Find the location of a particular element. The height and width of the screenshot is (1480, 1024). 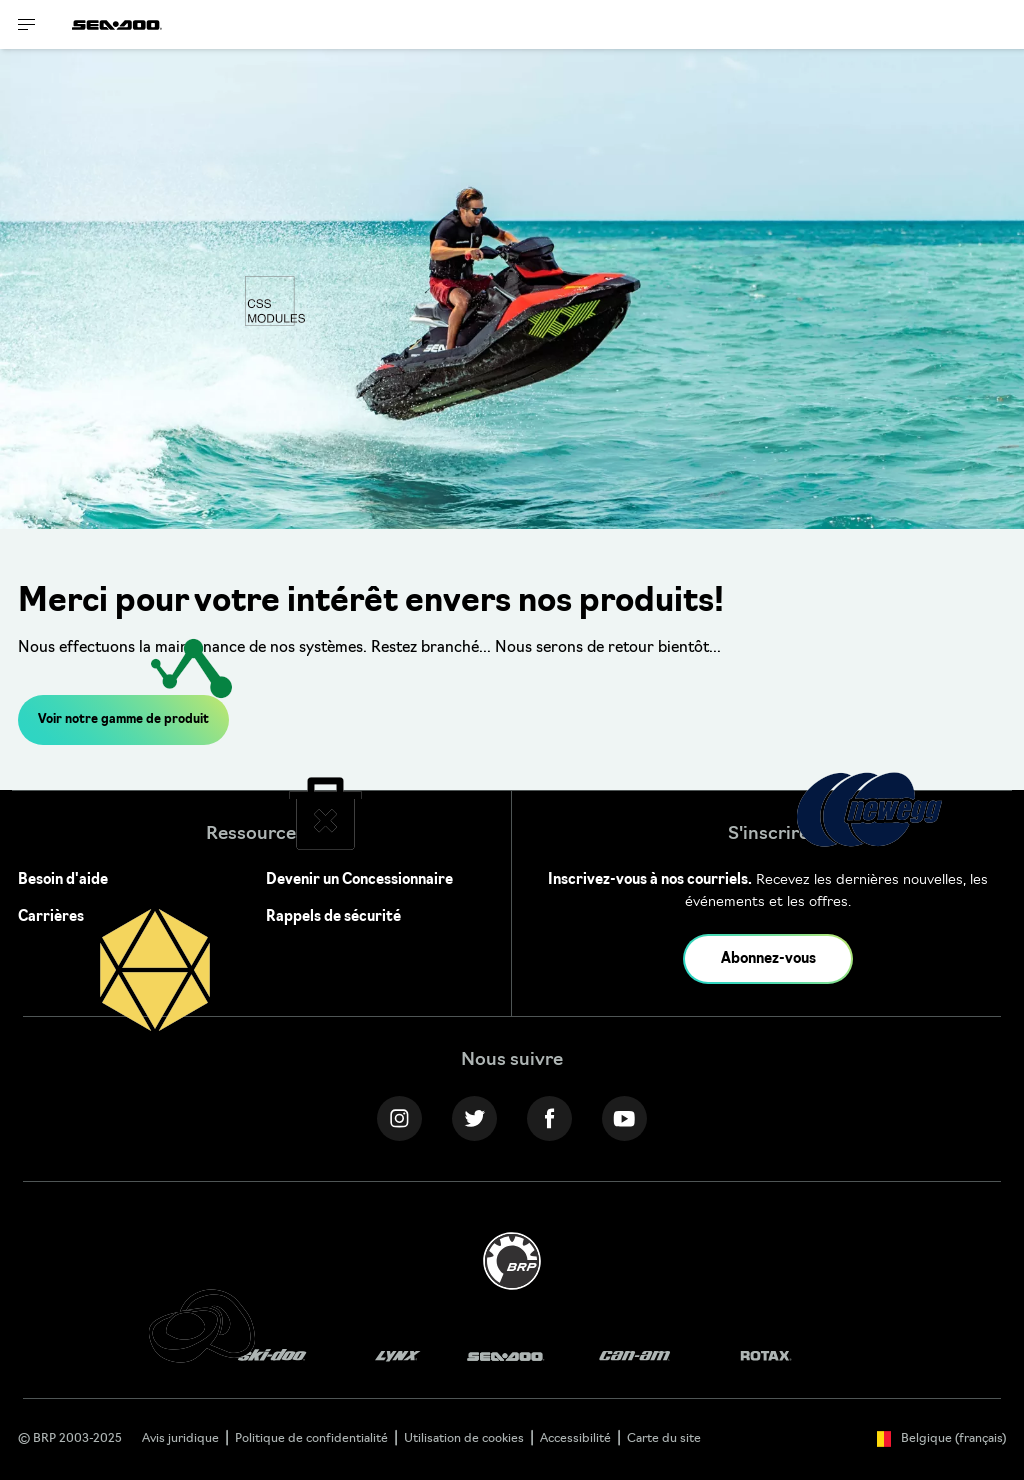

visit the newegg online store is located at coordinates (869, 809).